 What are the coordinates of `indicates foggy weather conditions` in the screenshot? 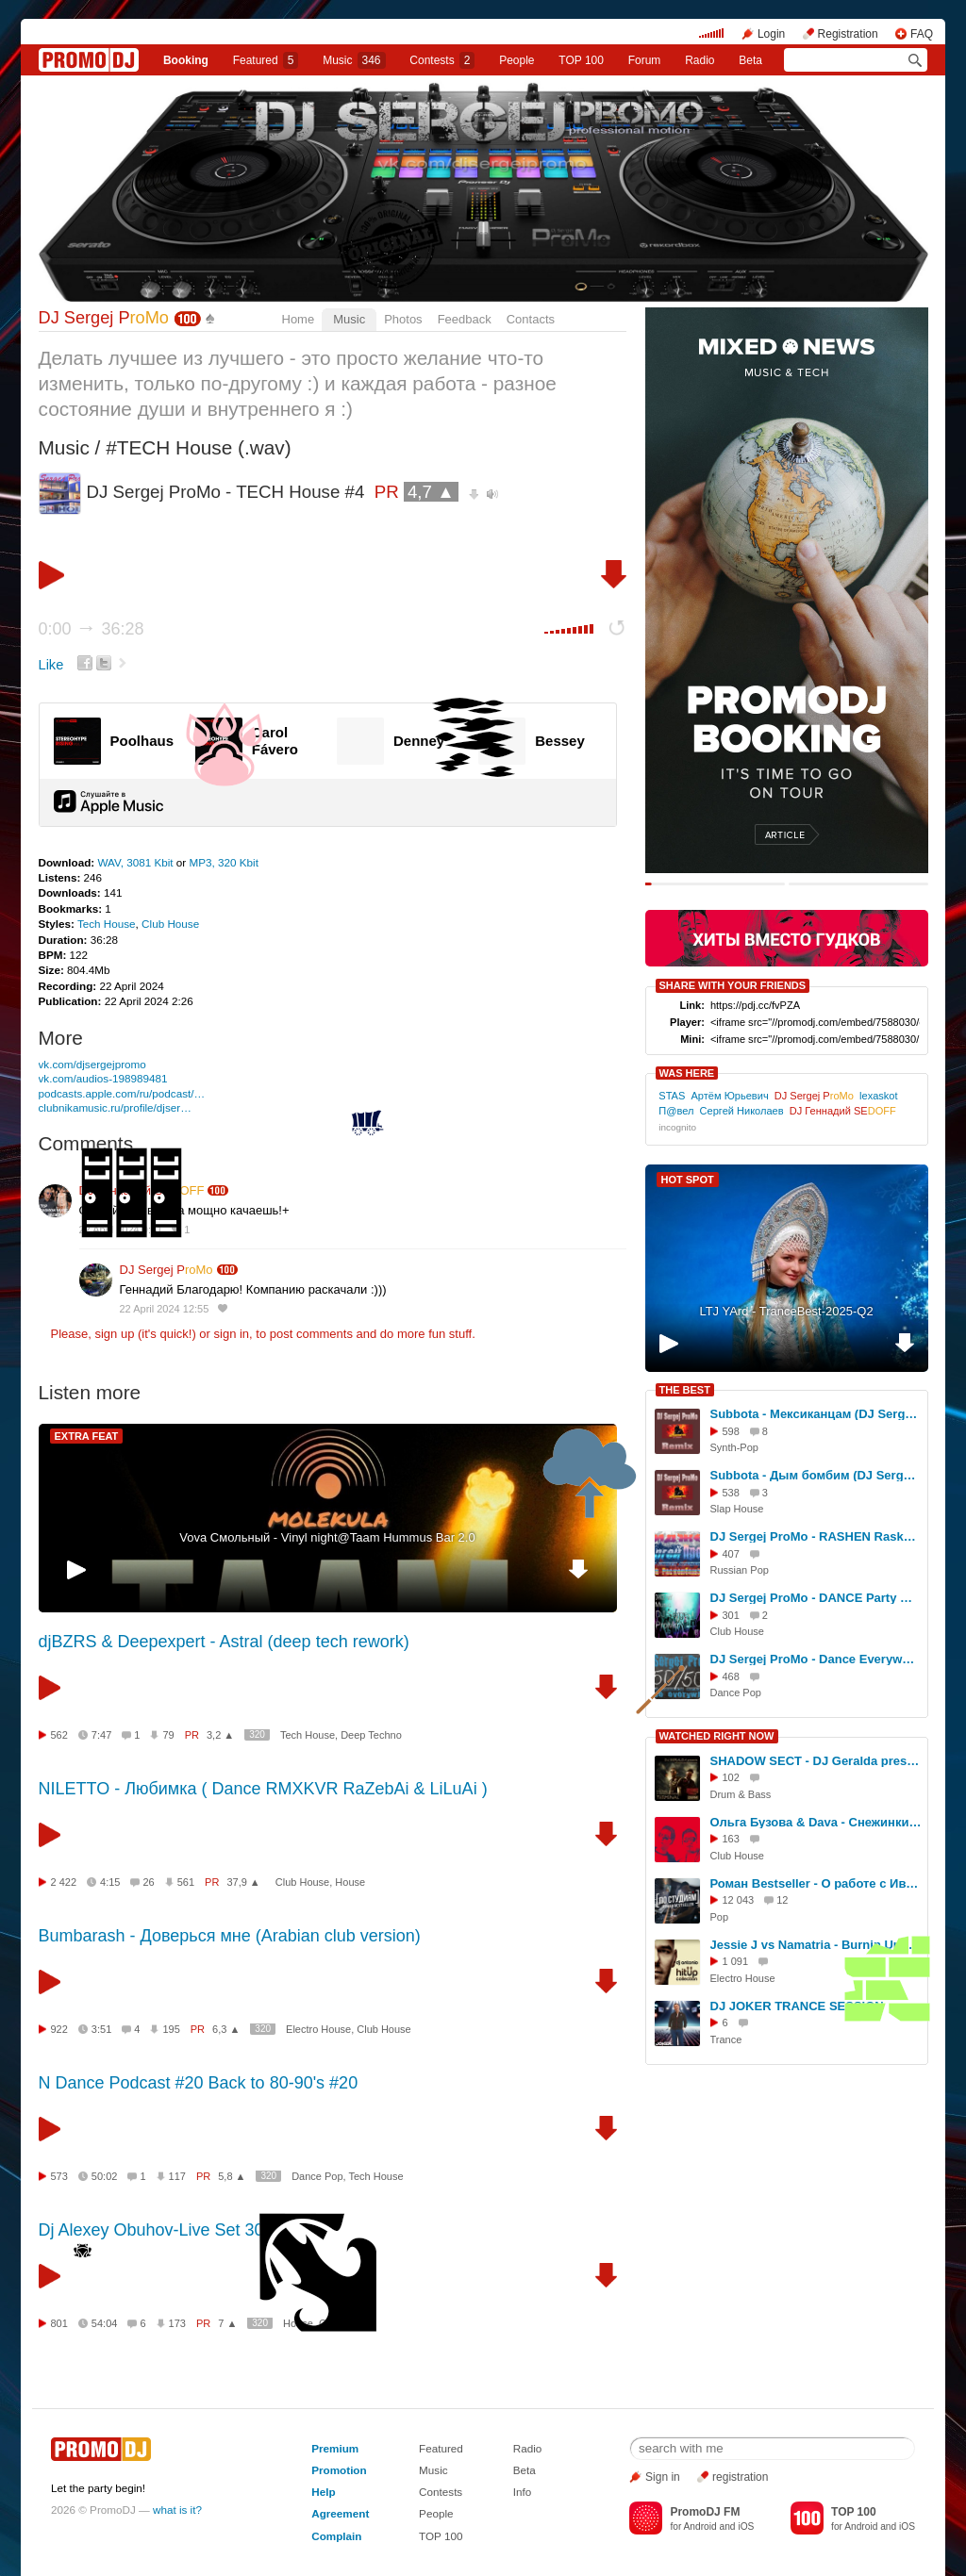 It's located at (474, 737).